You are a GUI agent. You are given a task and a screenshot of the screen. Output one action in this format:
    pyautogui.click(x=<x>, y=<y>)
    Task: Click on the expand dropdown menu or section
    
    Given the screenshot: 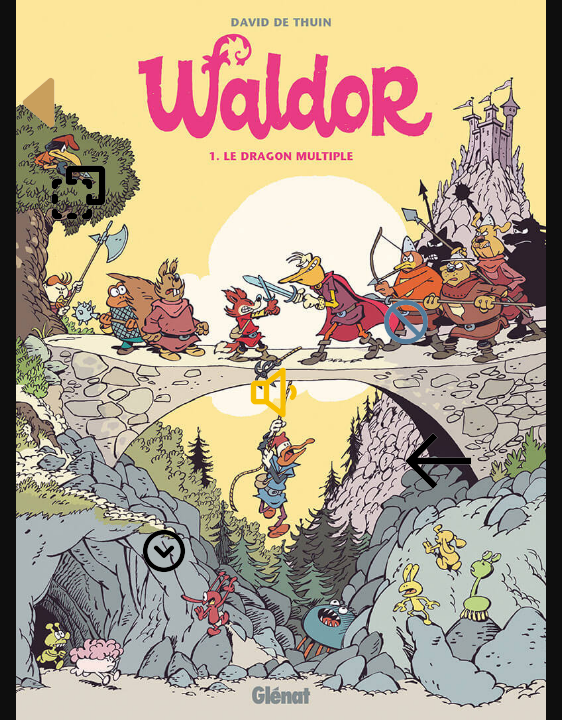 What is the action you would take?
    pyautogui.click(x=164, y=551)
    